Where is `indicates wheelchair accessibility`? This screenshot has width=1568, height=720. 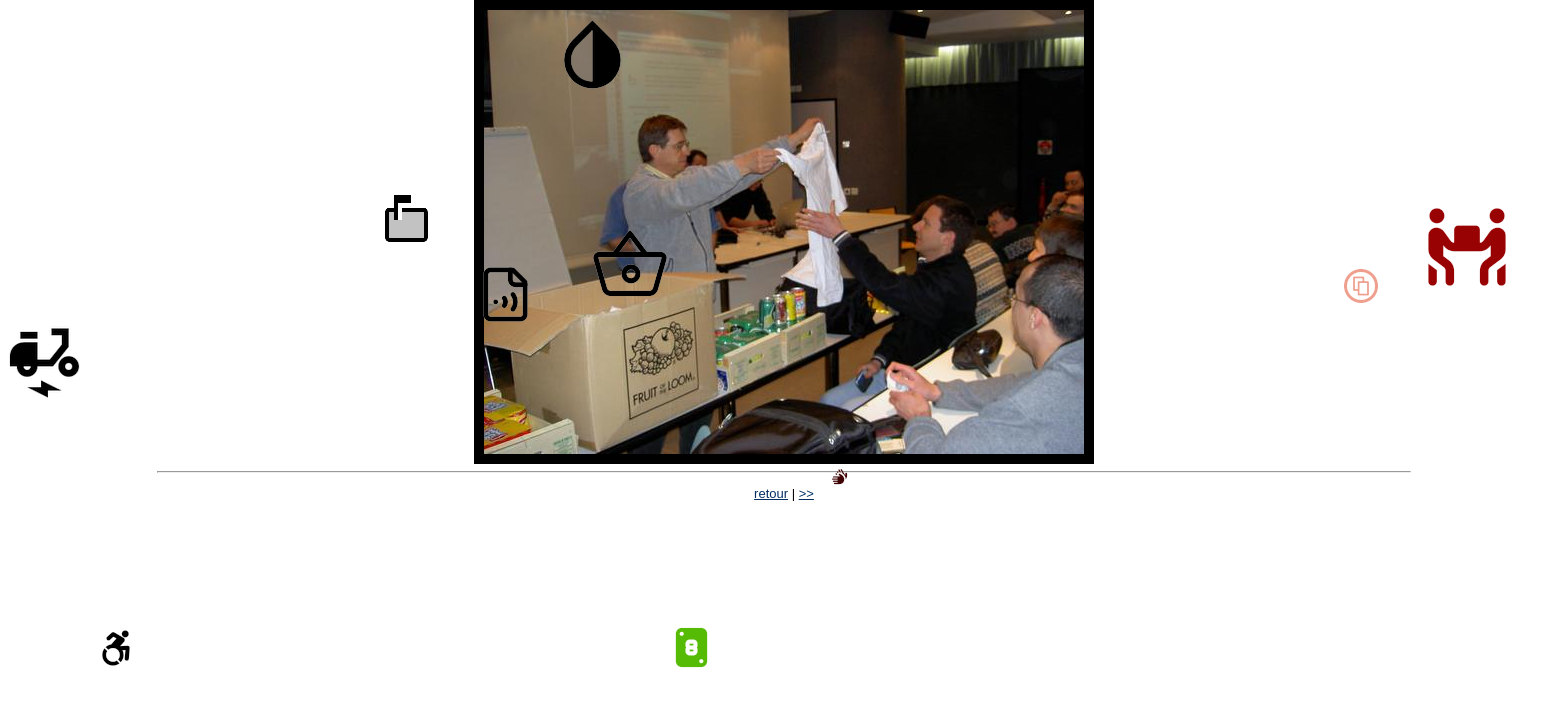
indicates wheelchair accessibility is located at coordinates (116, 648).